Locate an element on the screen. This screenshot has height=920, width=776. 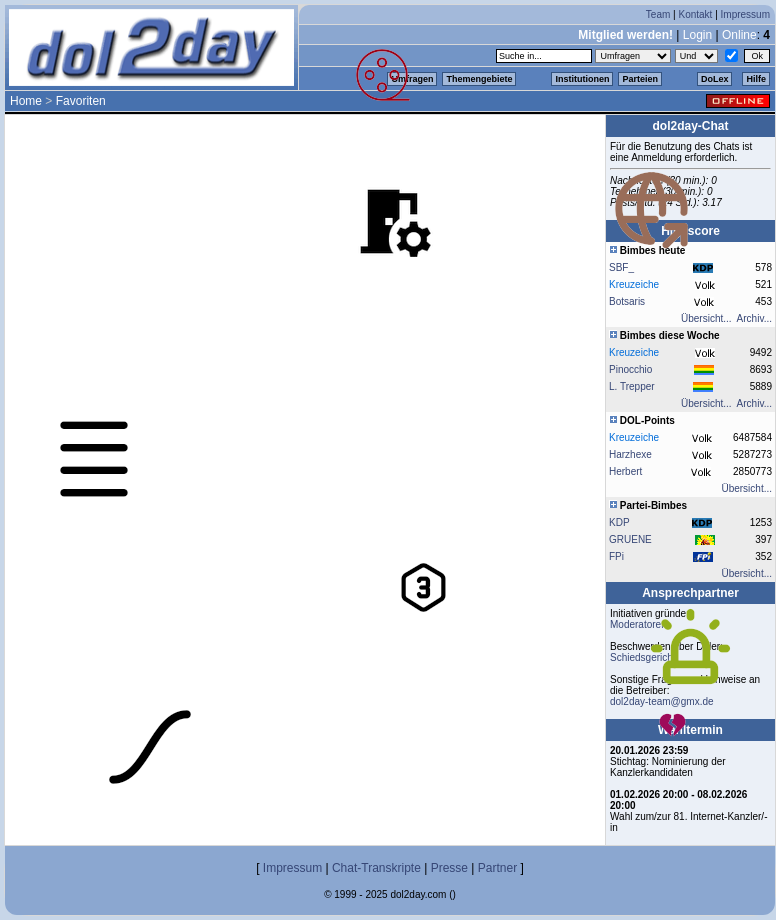
access video or movie library is located at coordinates (382, 75).